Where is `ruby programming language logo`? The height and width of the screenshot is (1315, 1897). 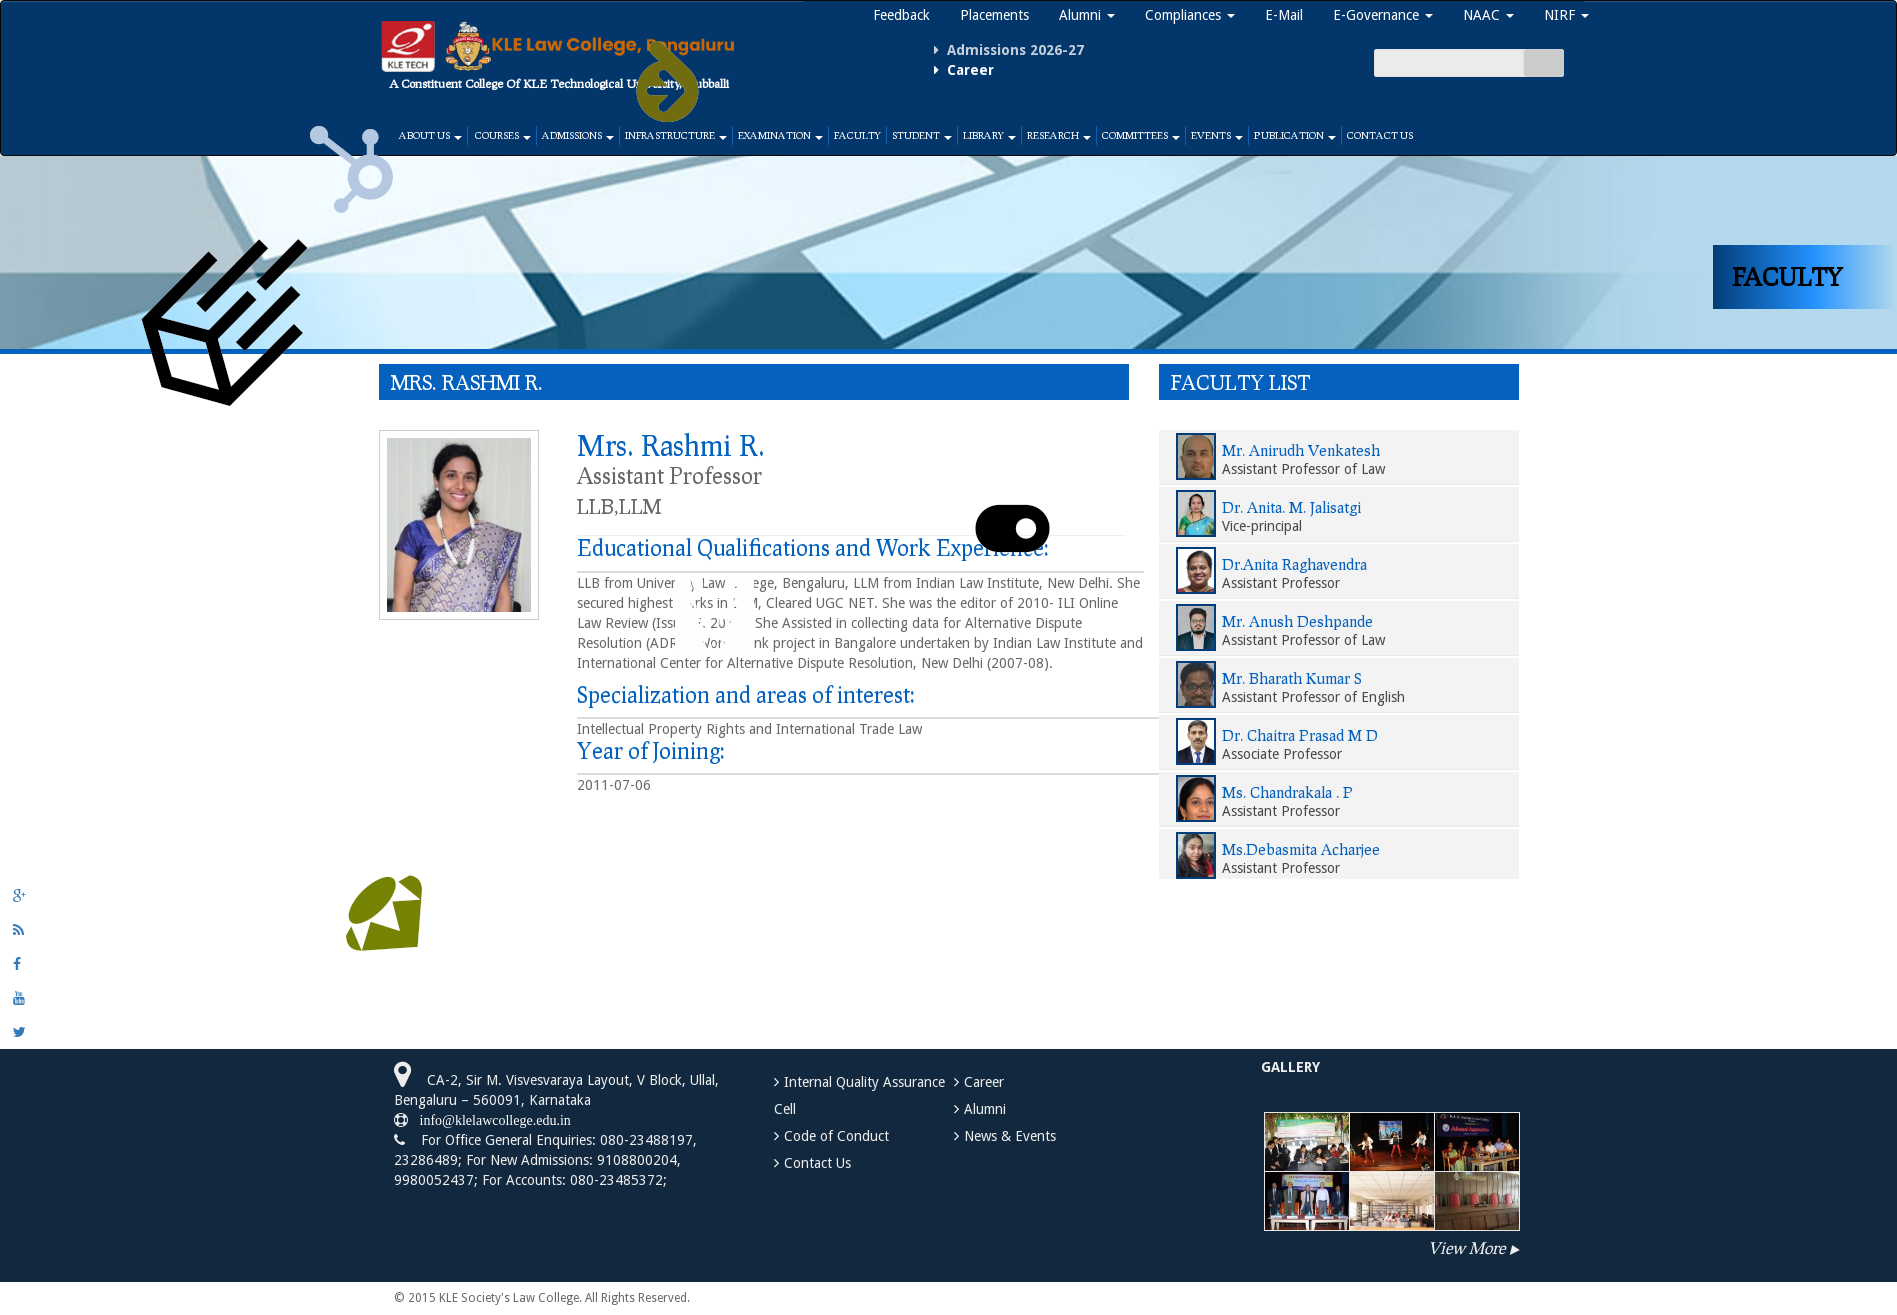
ruby programming language logo is located at coordinates (384, 913).